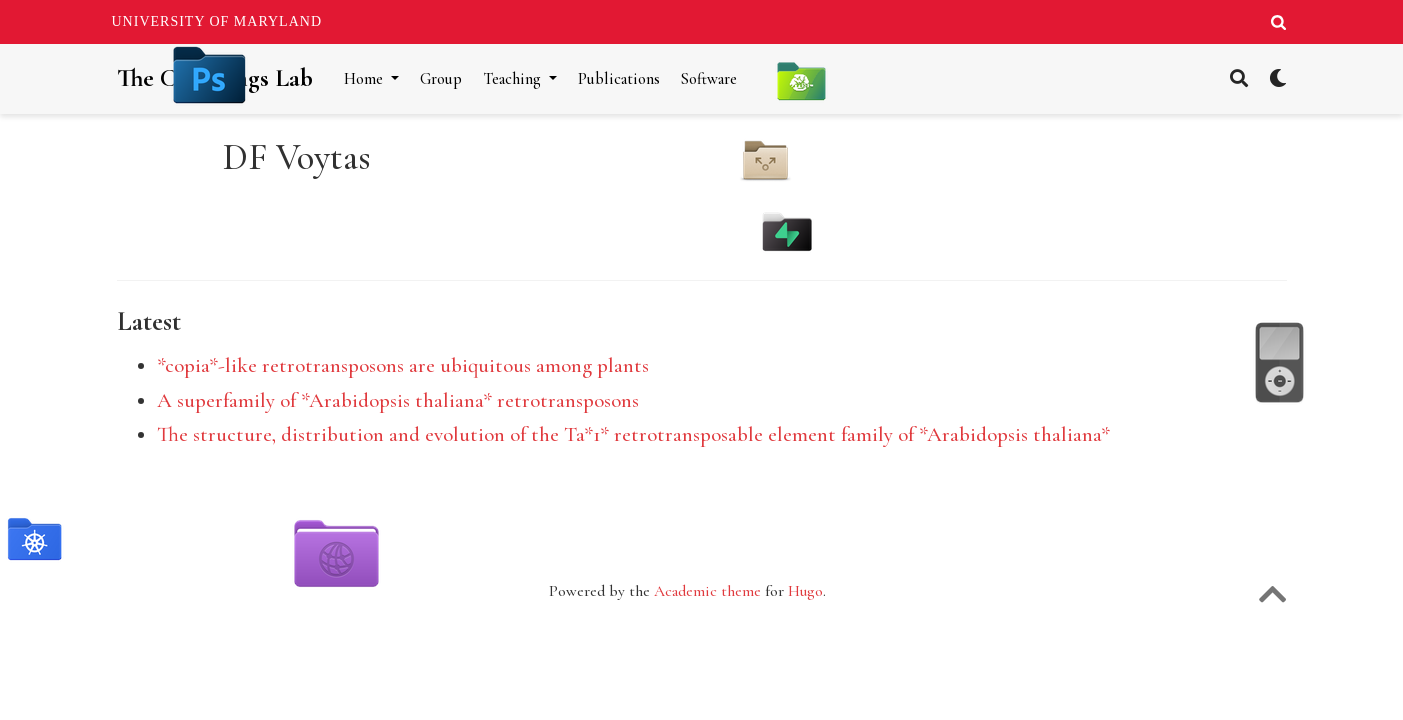  What do you see at coordinates (209, 77) in the screenshot?
I see `open folder containing adobe photoshop files` at bounding box center [209, 77].